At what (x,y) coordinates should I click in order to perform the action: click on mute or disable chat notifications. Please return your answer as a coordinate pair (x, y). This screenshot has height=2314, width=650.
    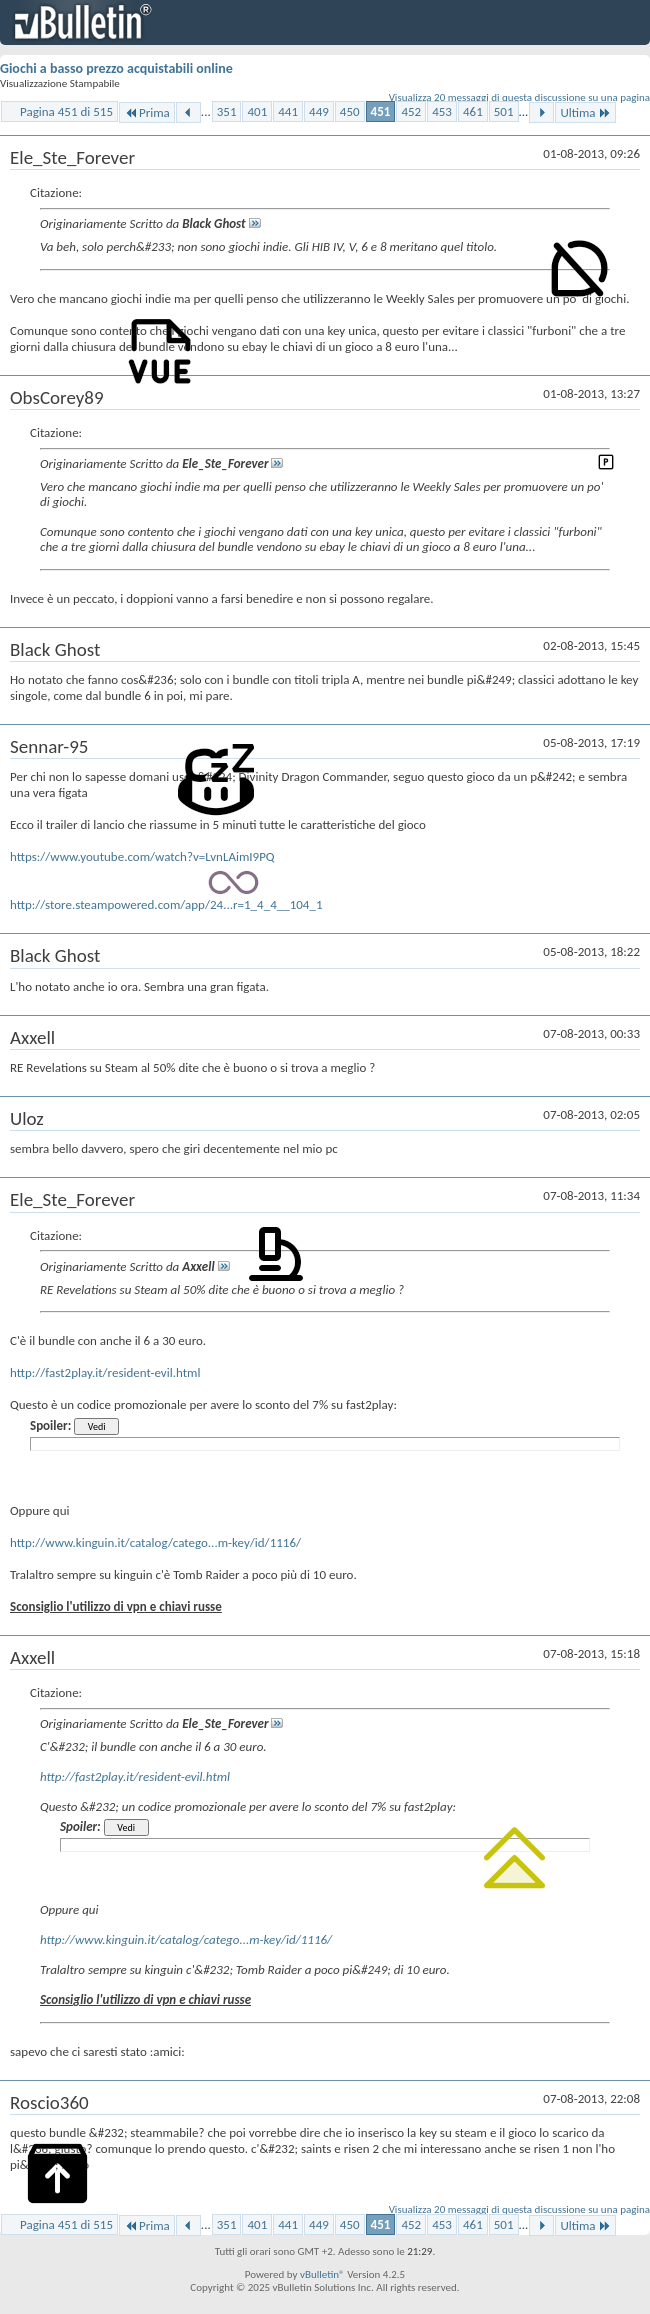
    Looking at the image, I should click on (578, 269).